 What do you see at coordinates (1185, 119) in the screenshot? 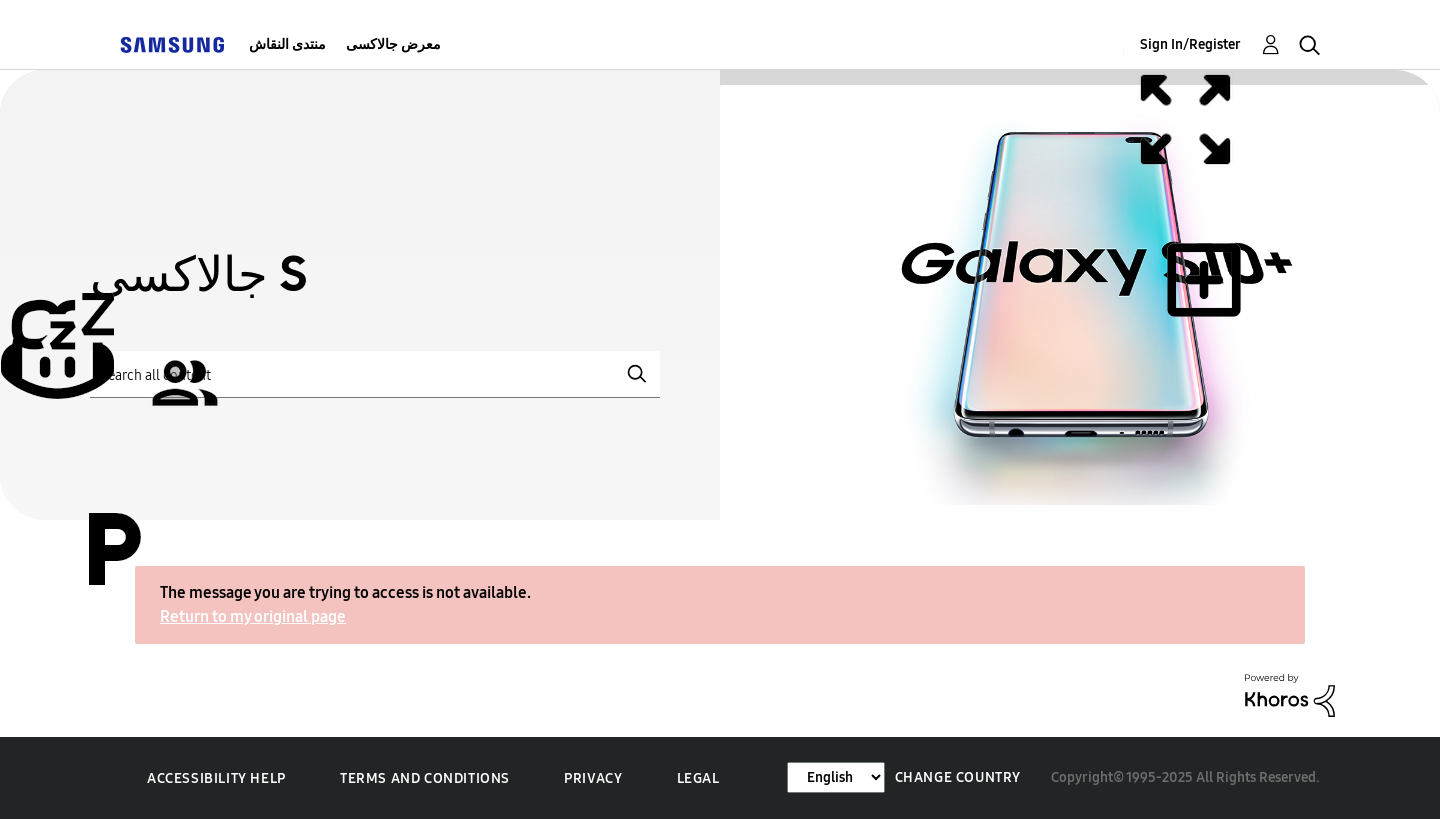
I see `expand to full screen mode` at bounding box center [1185, 119].